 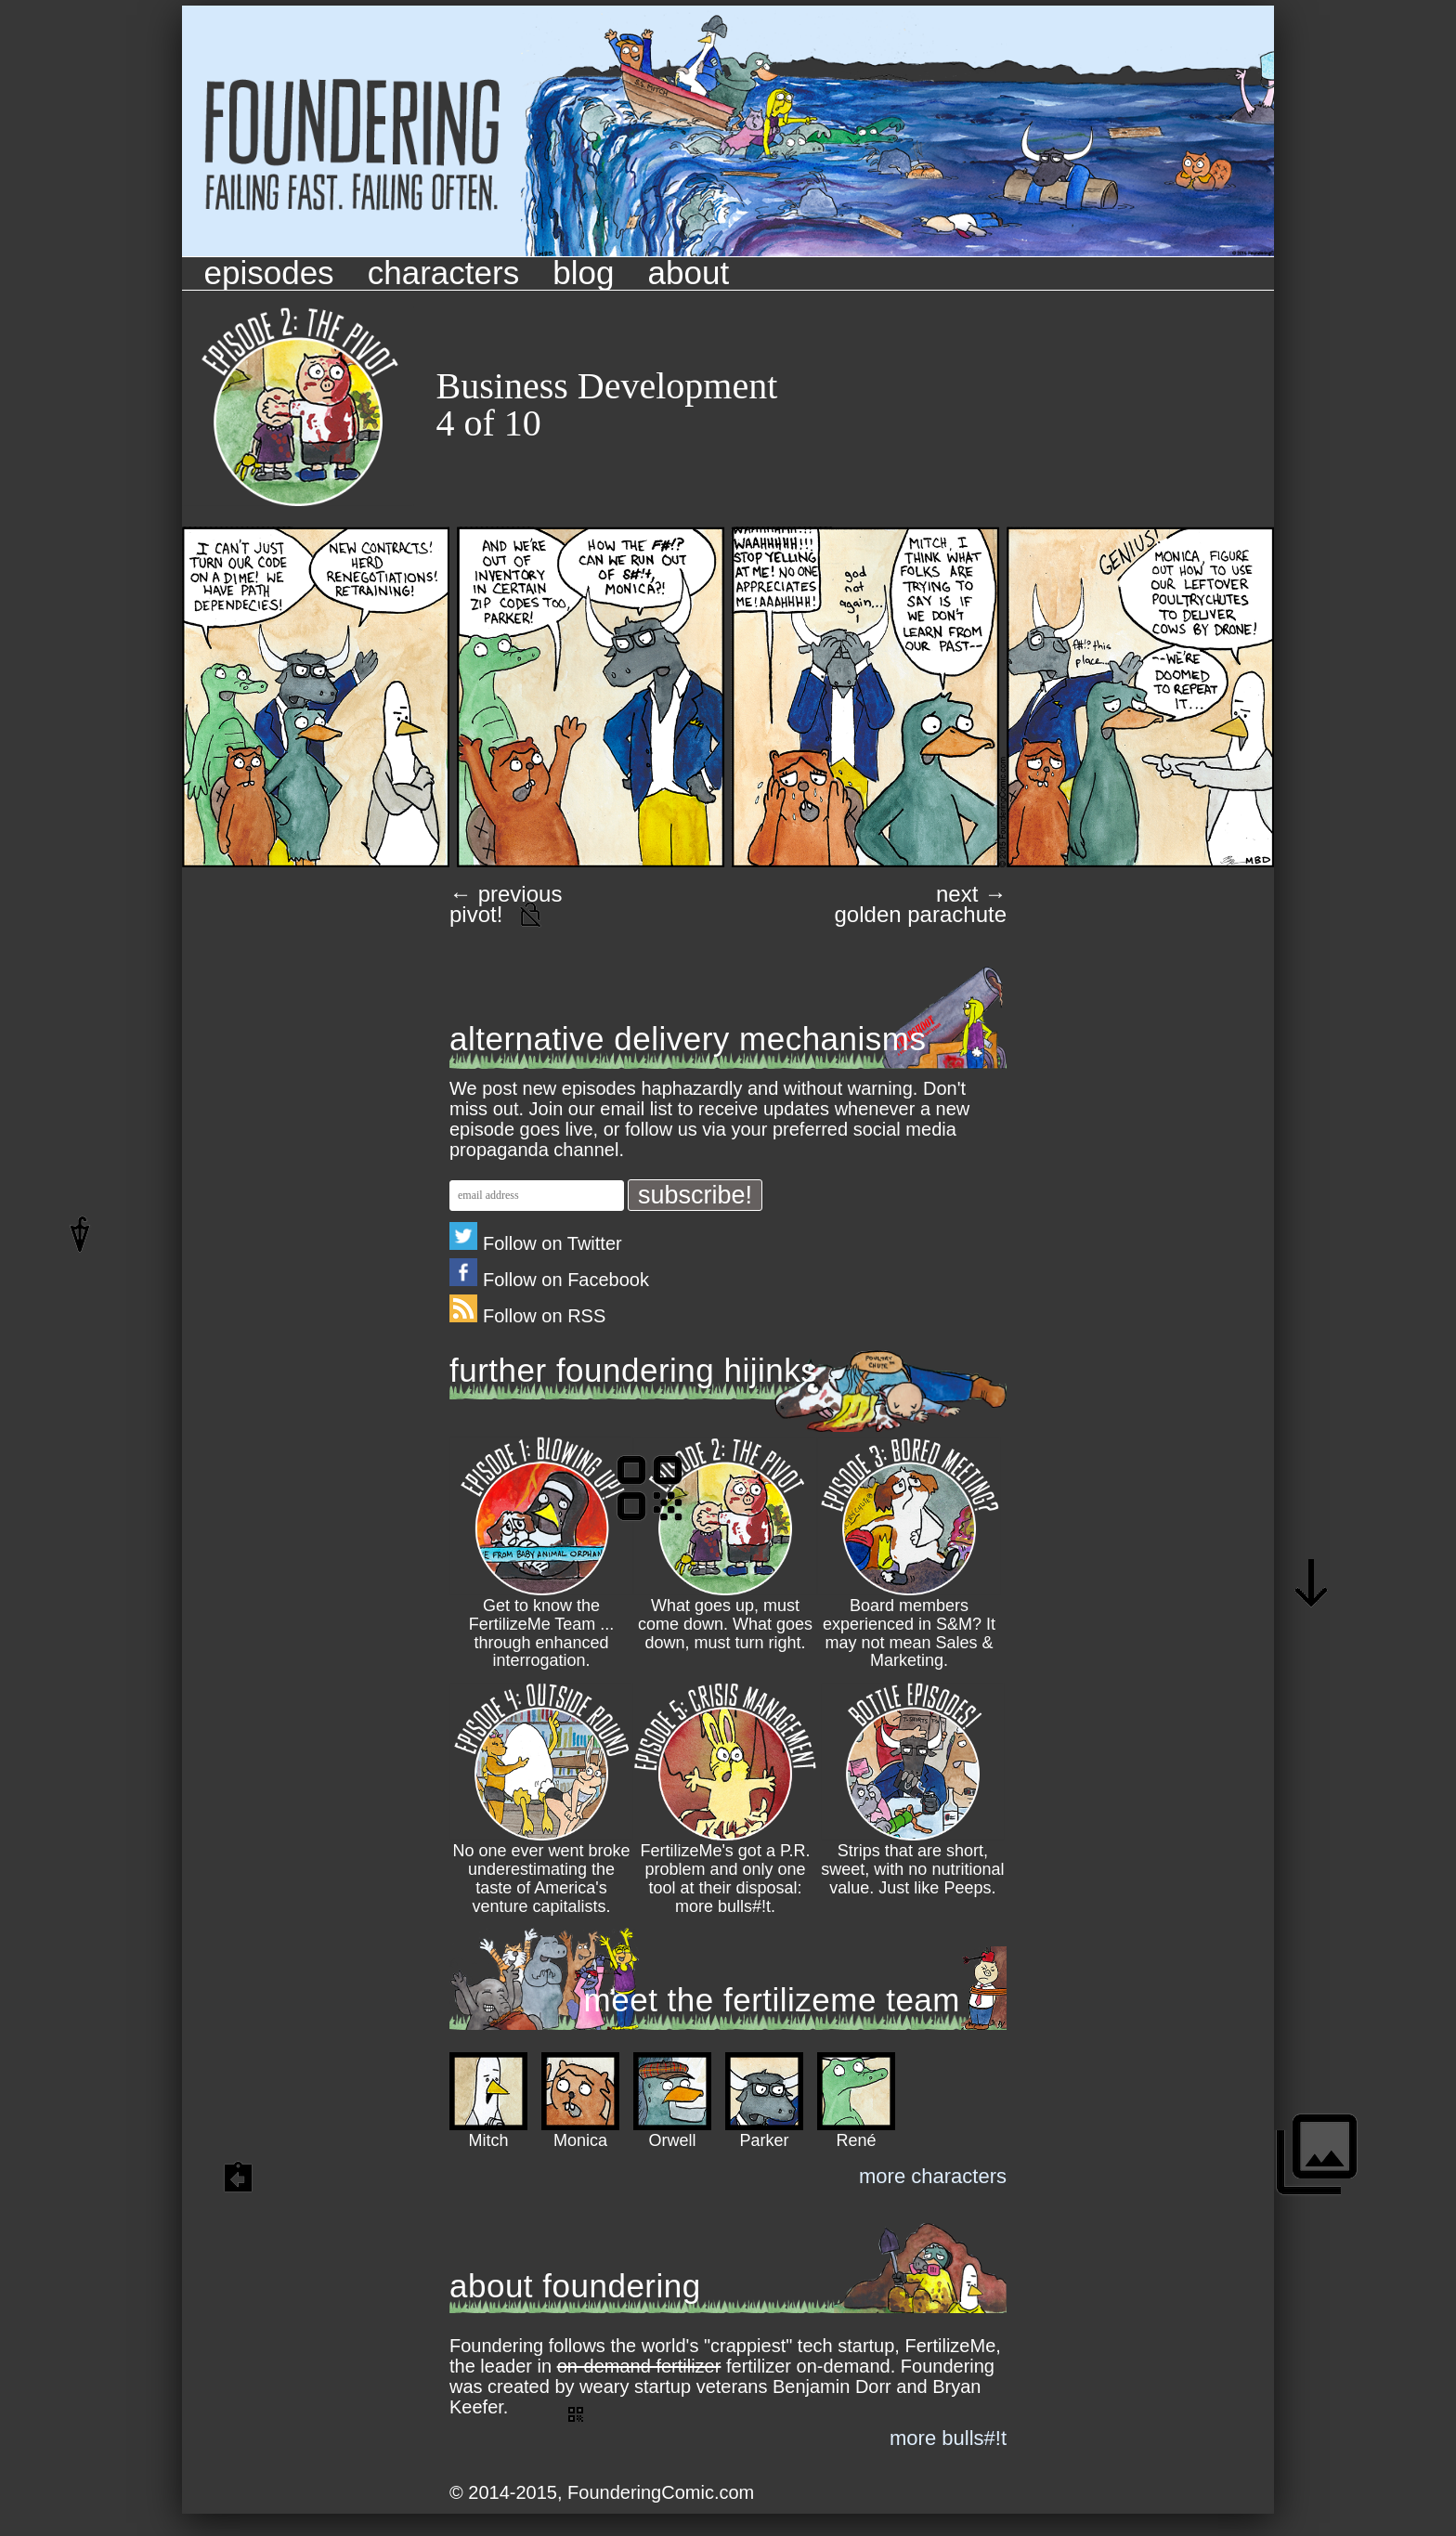 What do you see at coordinates (1311, 1583) in the screenshot?
I see `navigate or scroll downward` at bounding box center [1311, 1583].